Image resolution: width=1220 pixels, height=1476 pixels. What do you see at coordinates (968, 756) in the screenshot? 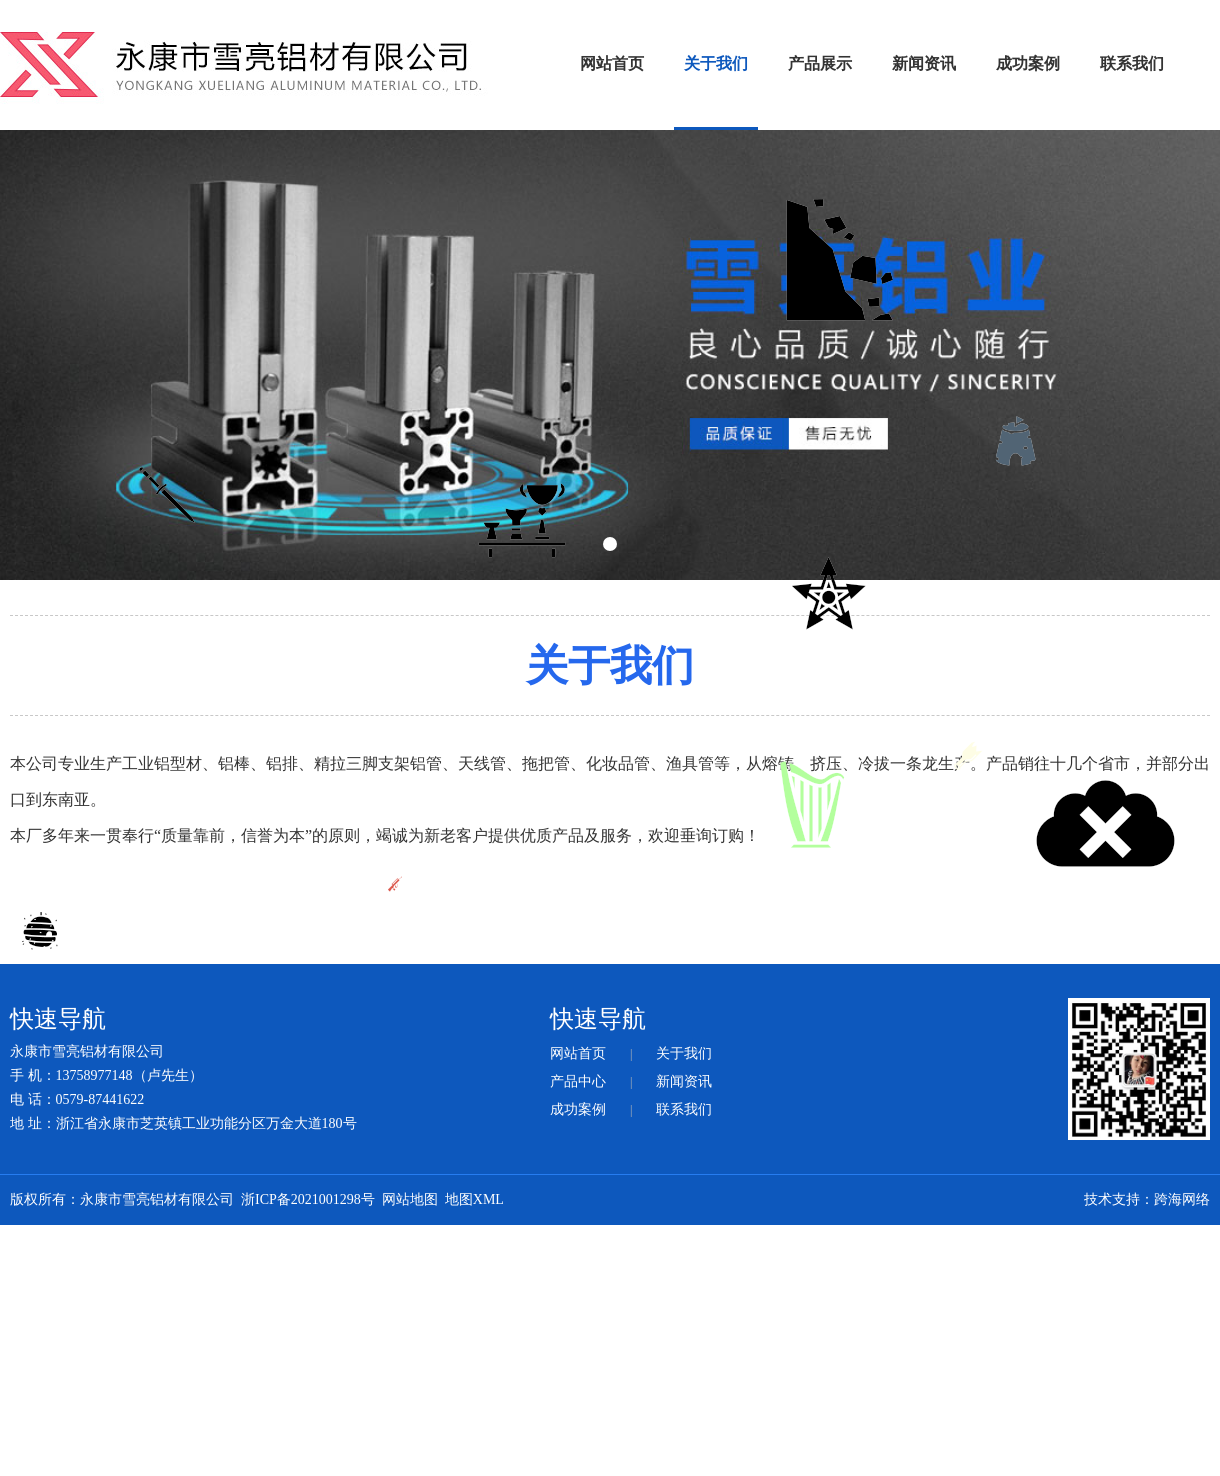
I see `indicates a broken or damaged item` at bounding box center [968, 756].